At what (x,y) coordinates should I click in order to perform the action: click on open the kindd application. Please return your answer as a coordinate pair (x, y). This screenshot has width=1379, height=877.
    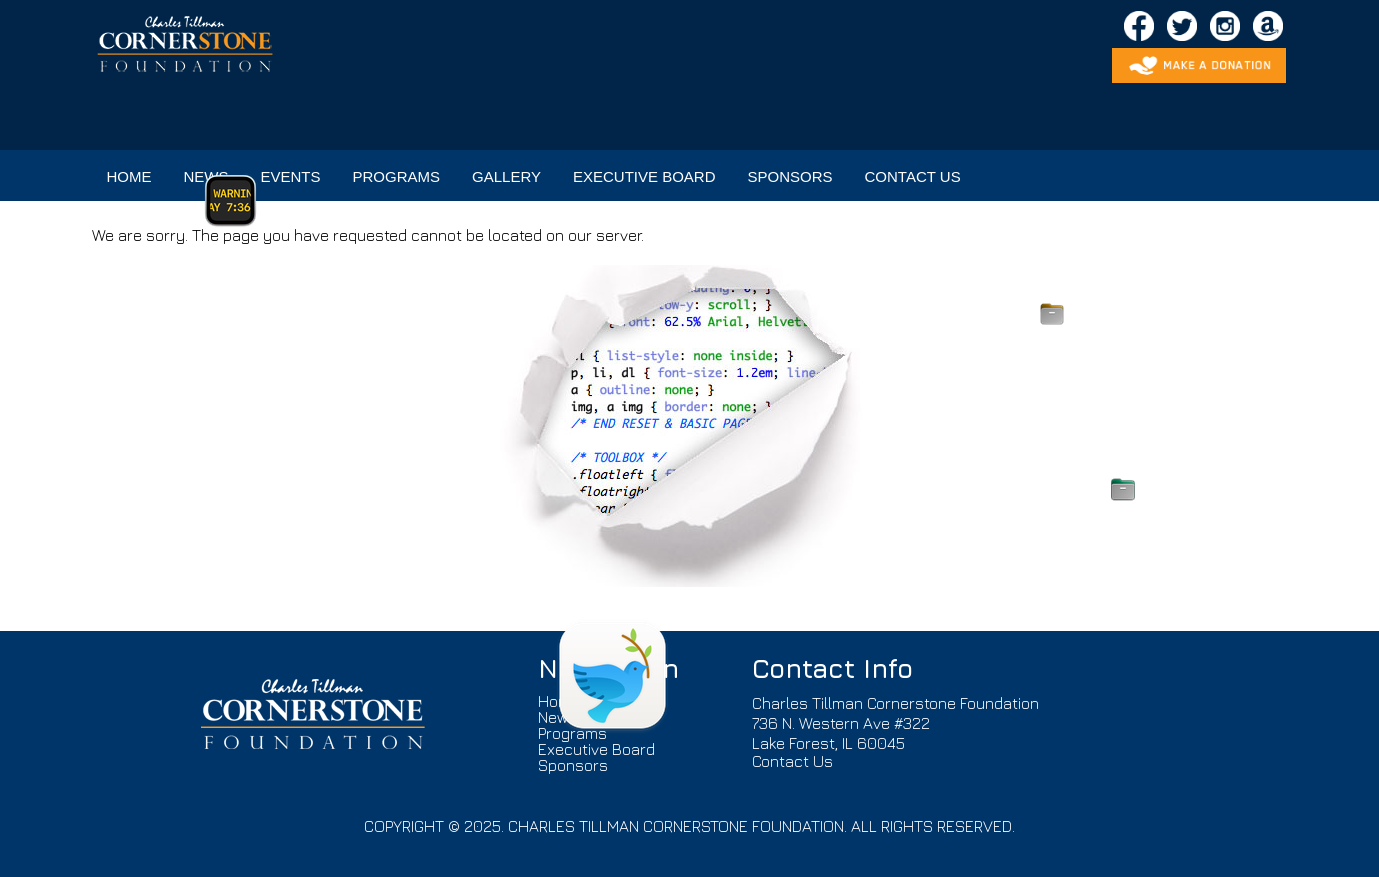
    Looking at the image, I should click on (612, 675).